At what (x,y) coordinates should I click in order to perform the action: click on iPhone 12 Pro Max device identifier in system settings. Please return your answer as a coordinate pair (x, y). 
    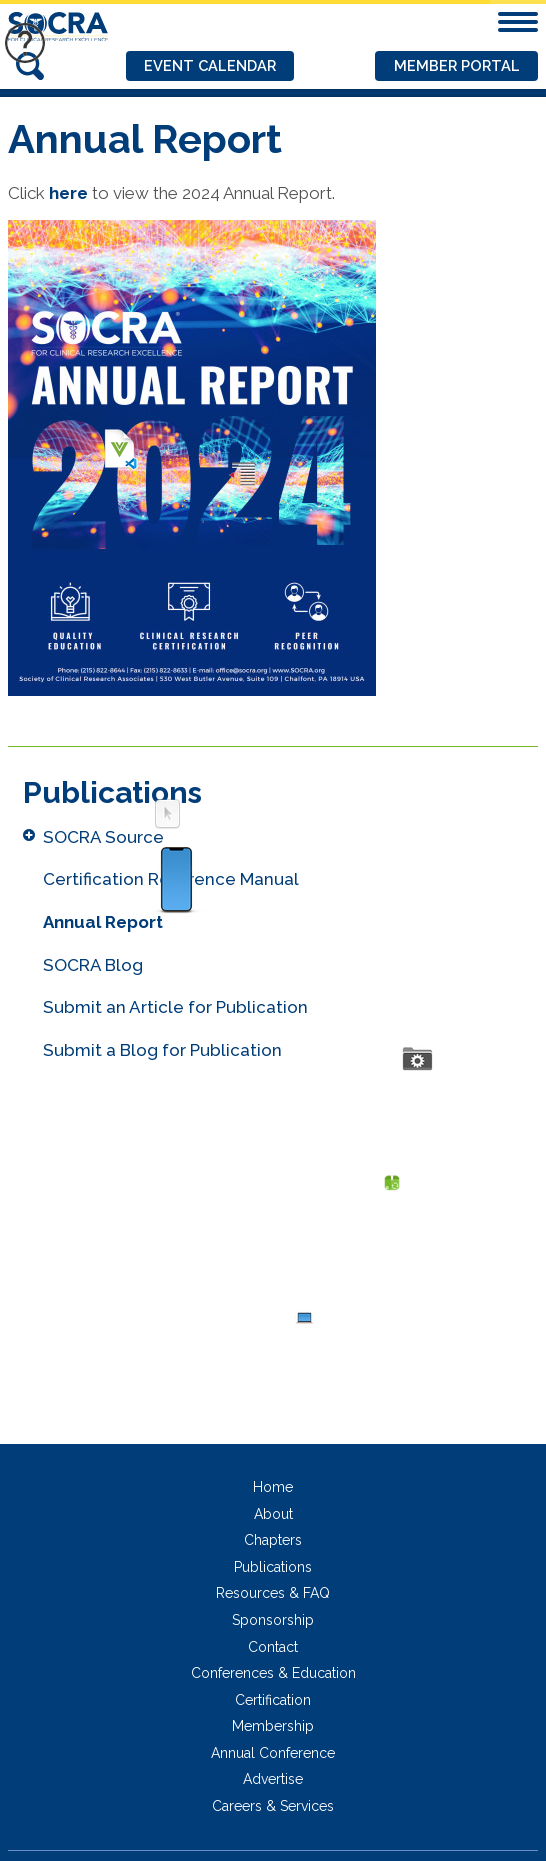
    Looking at the image, I should click on (176, 880).